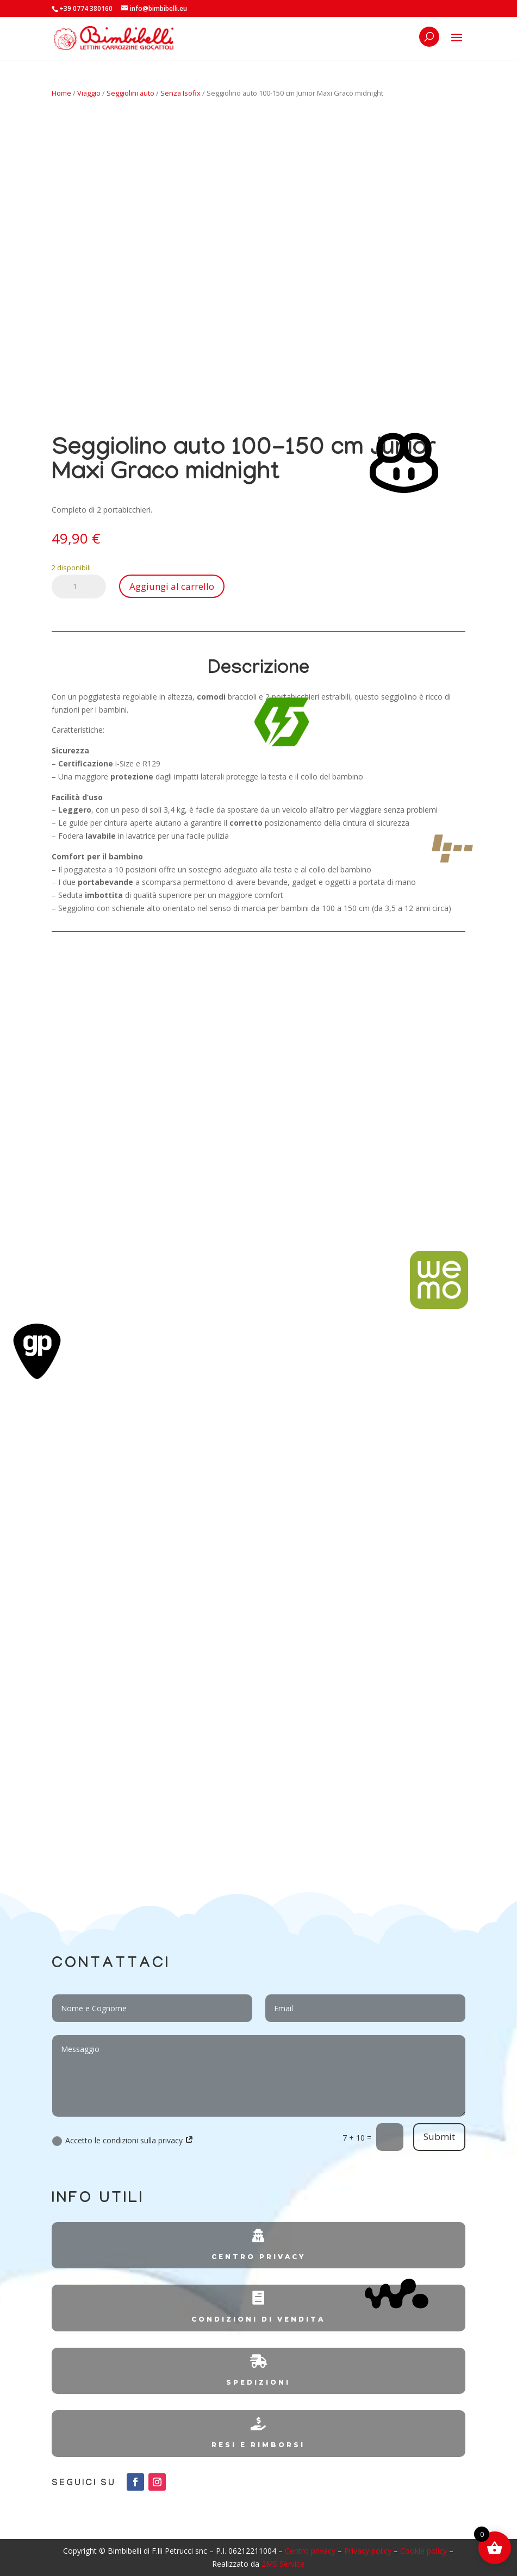  Describe the element at coordinates (452, 849) in the screenshot. I see `visit have i been pwned website` at that location.